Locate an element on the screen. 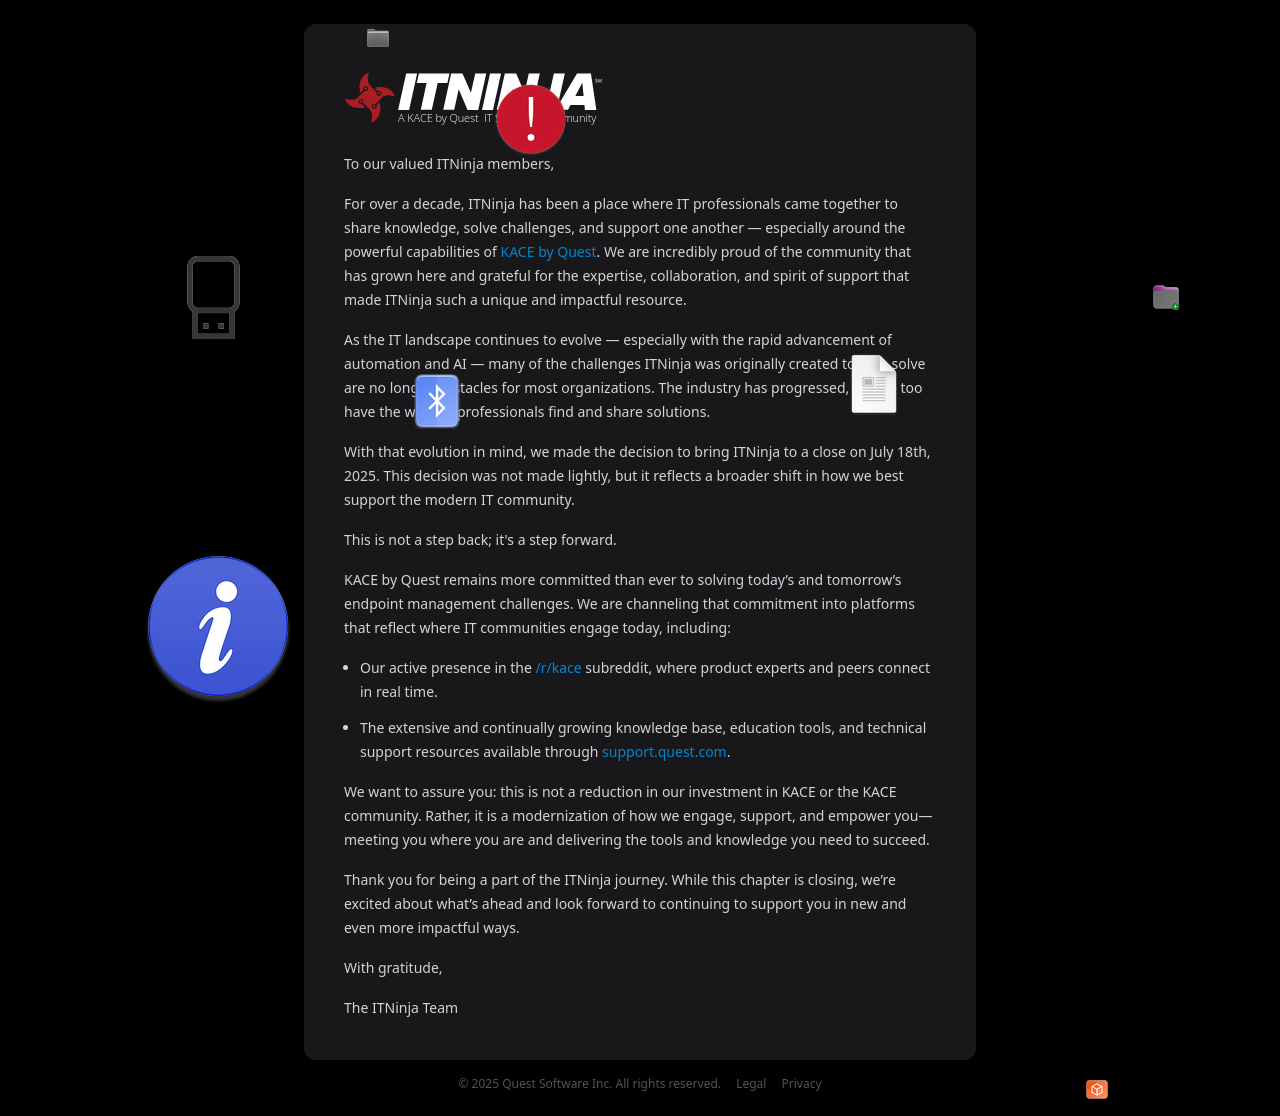 The width and height of the screenshot is (1280, 1116). eject or safely remove USB drive is located at coordinates (213, 297).